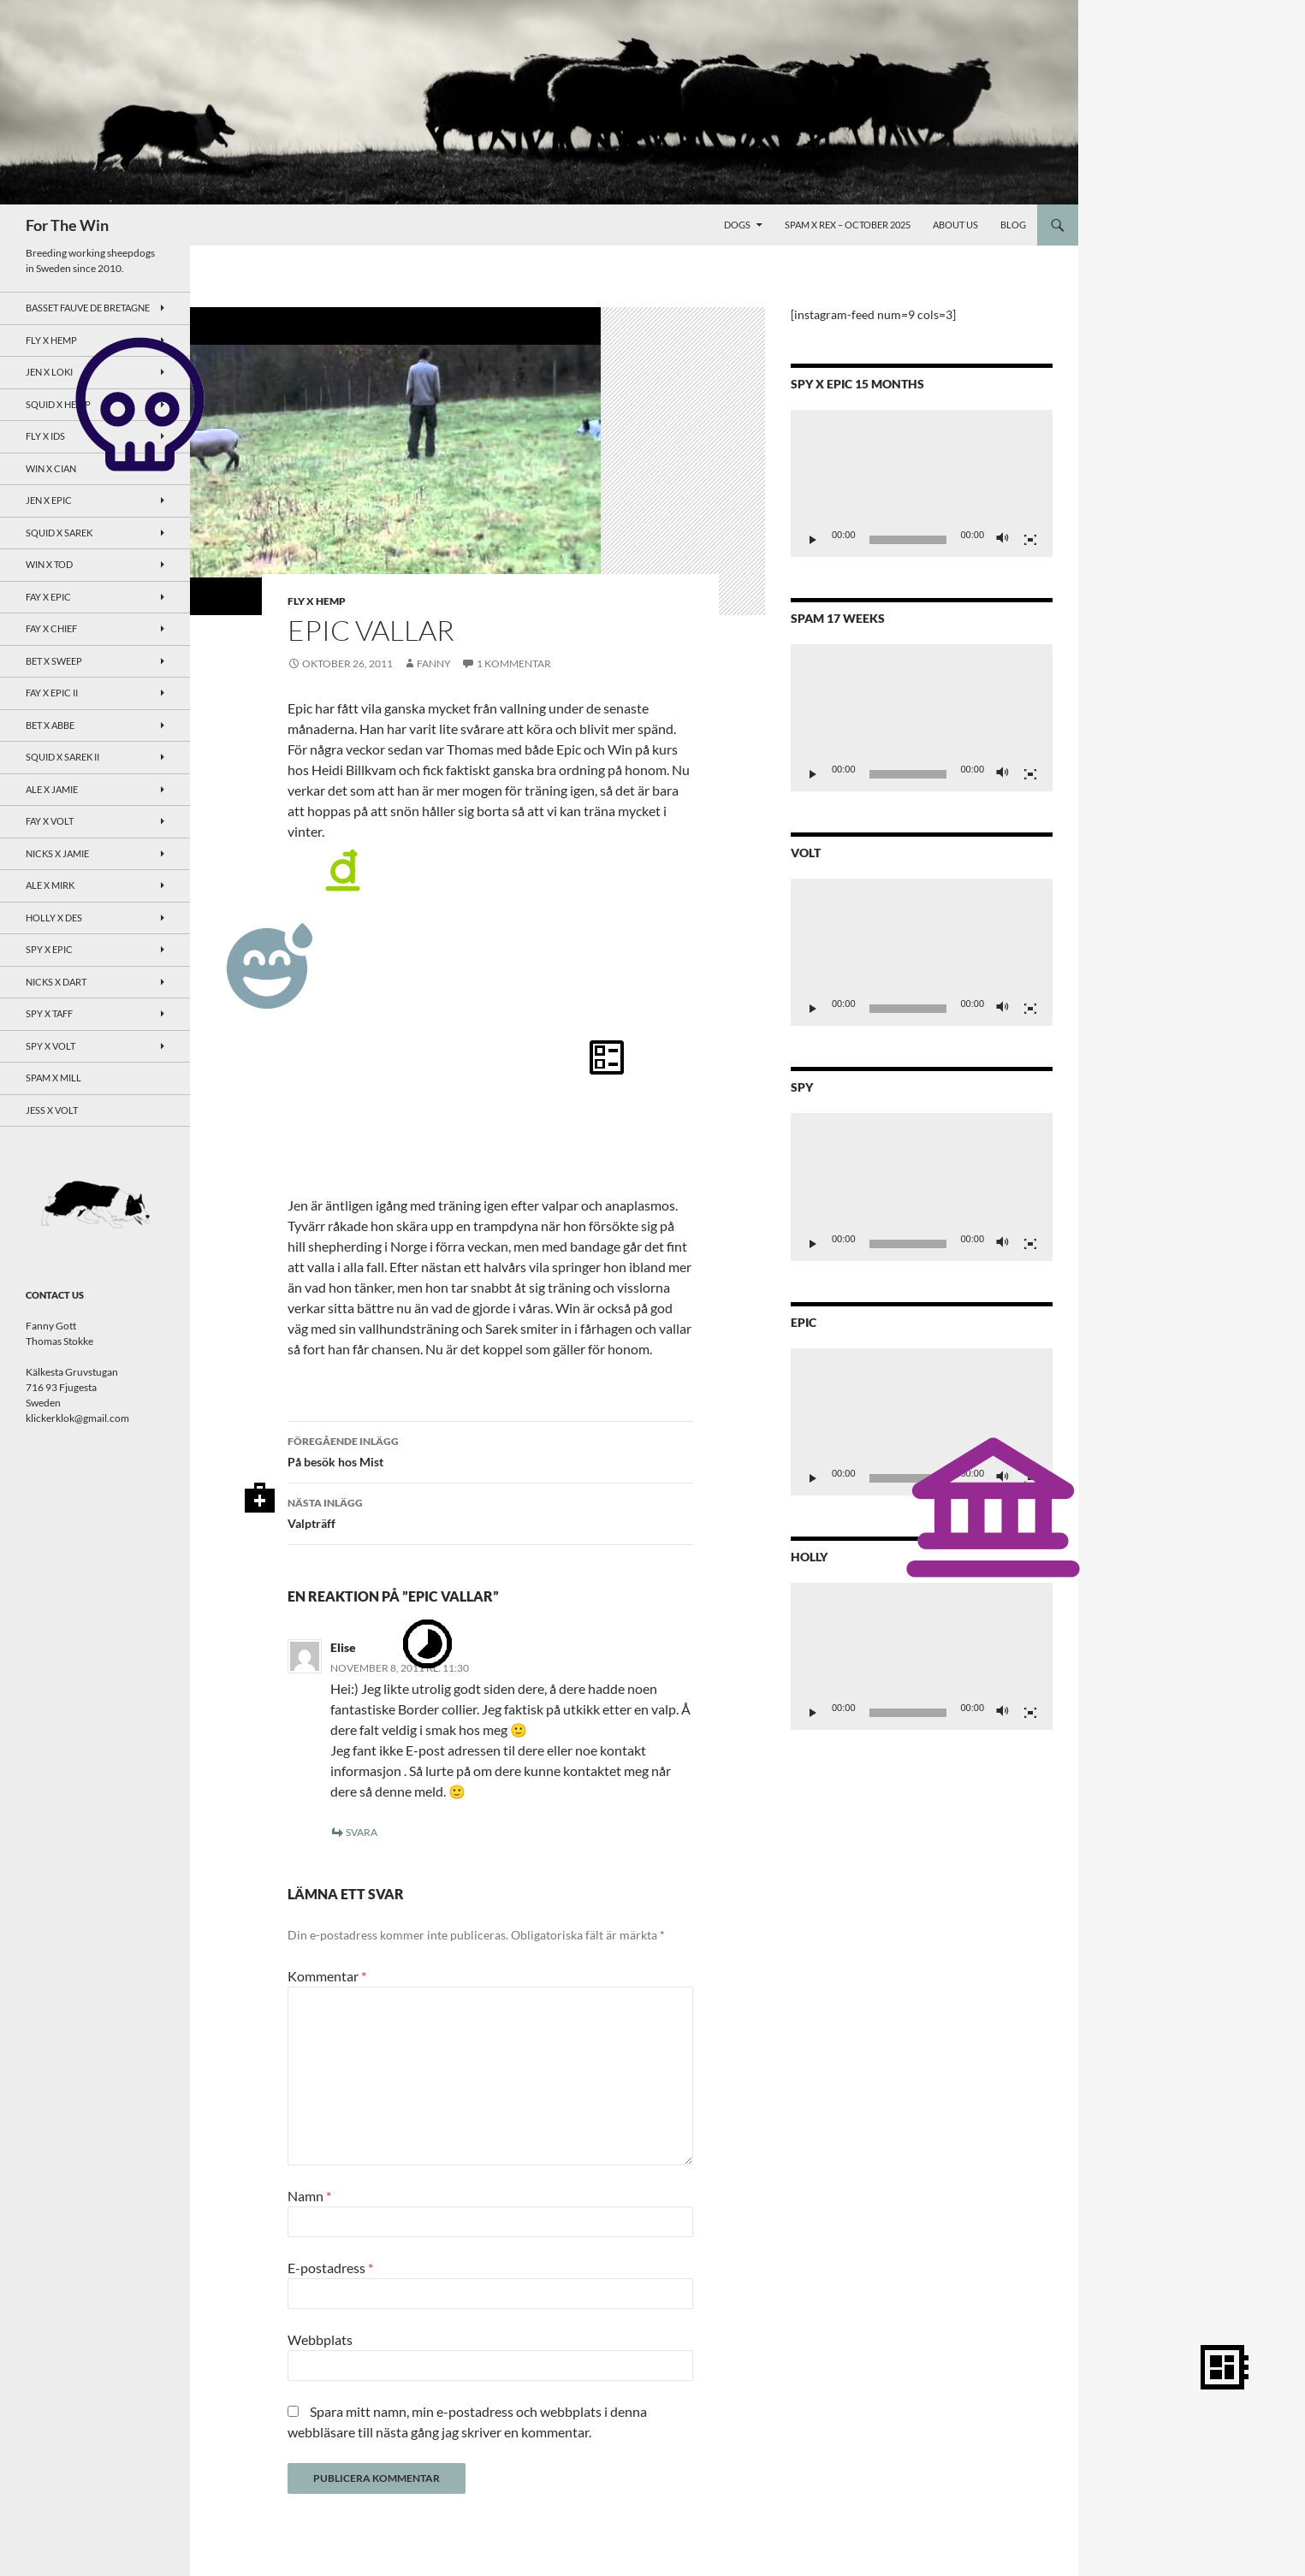  I want to click on indicates danger or fatal error, so click(139, 406).